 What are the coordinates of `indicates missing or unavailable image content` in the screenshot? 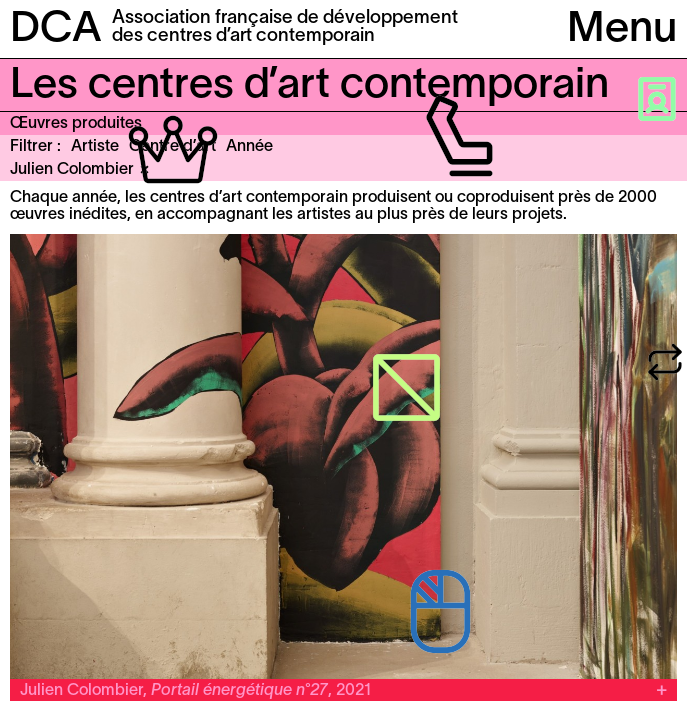 It's located at (406, 387).